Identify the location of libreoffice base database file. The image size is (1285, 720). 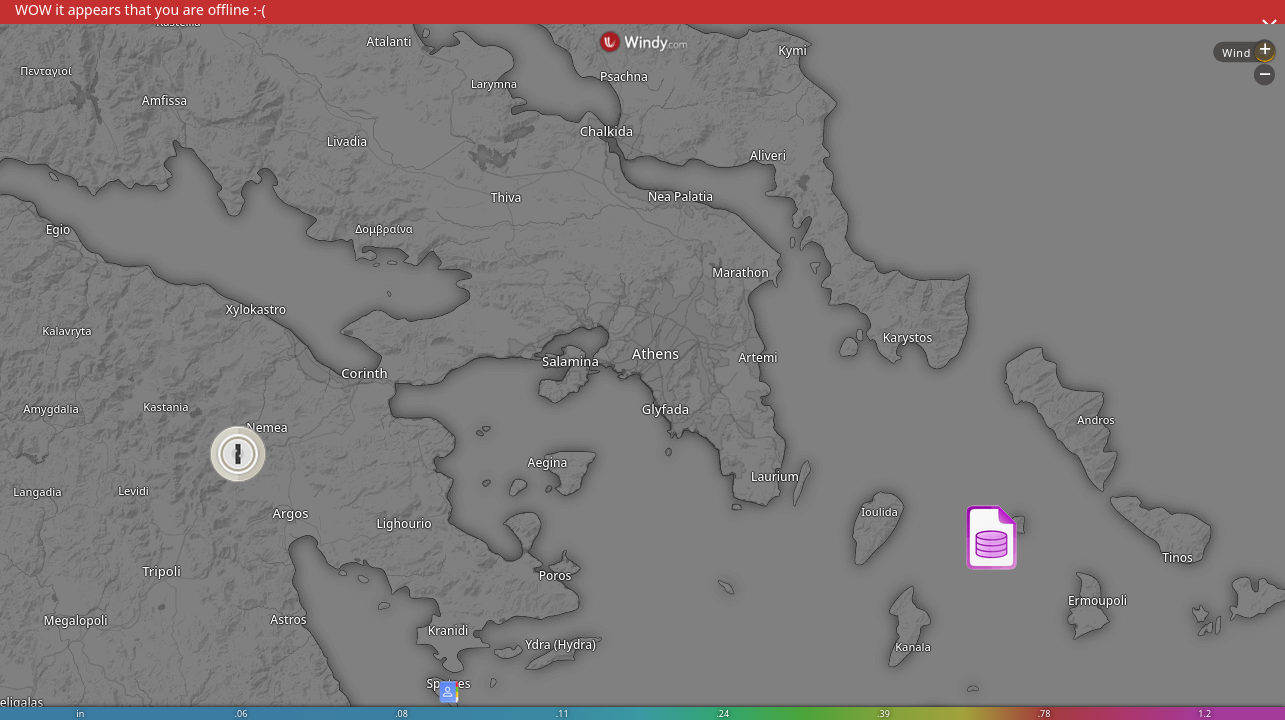
(991, 537).